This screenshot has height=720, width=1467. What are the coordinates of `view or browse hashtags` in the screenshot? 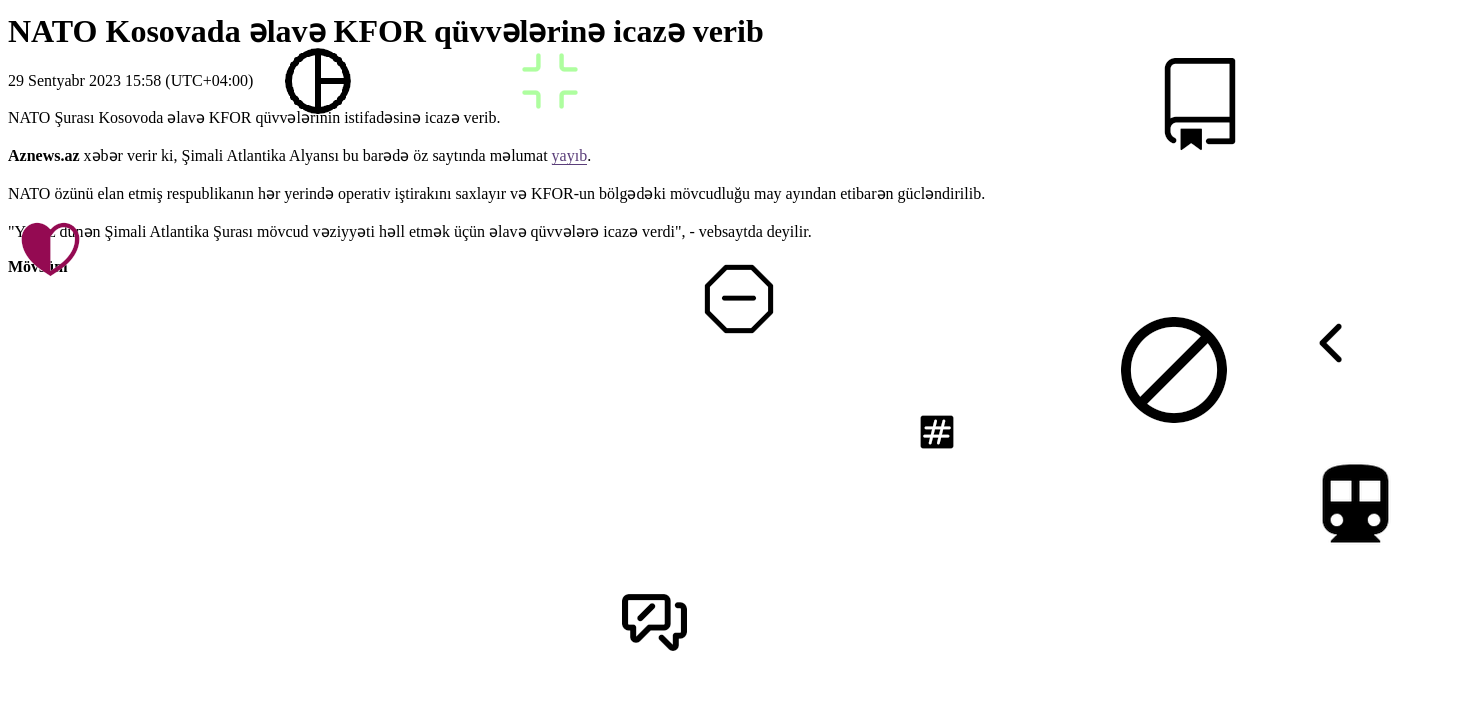 It's located at (937, 432).